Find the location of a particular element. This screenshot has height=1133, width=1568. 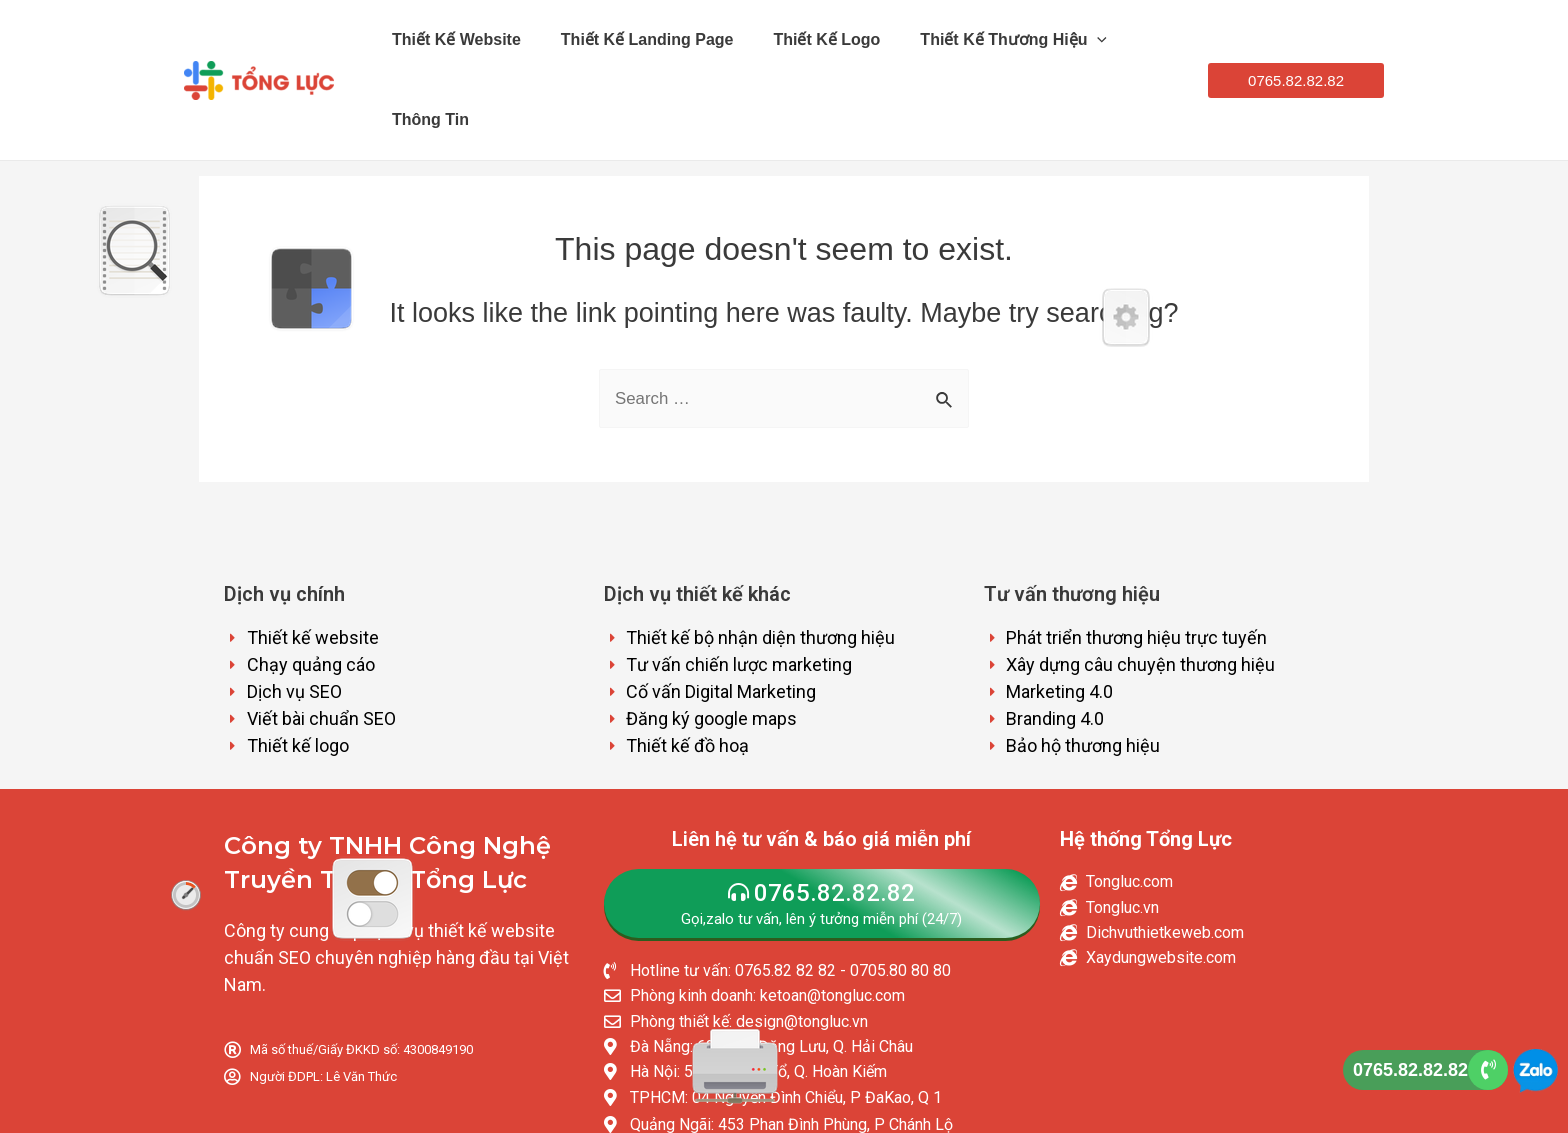

connect to a network printer is located at coordinates (735, 1068).